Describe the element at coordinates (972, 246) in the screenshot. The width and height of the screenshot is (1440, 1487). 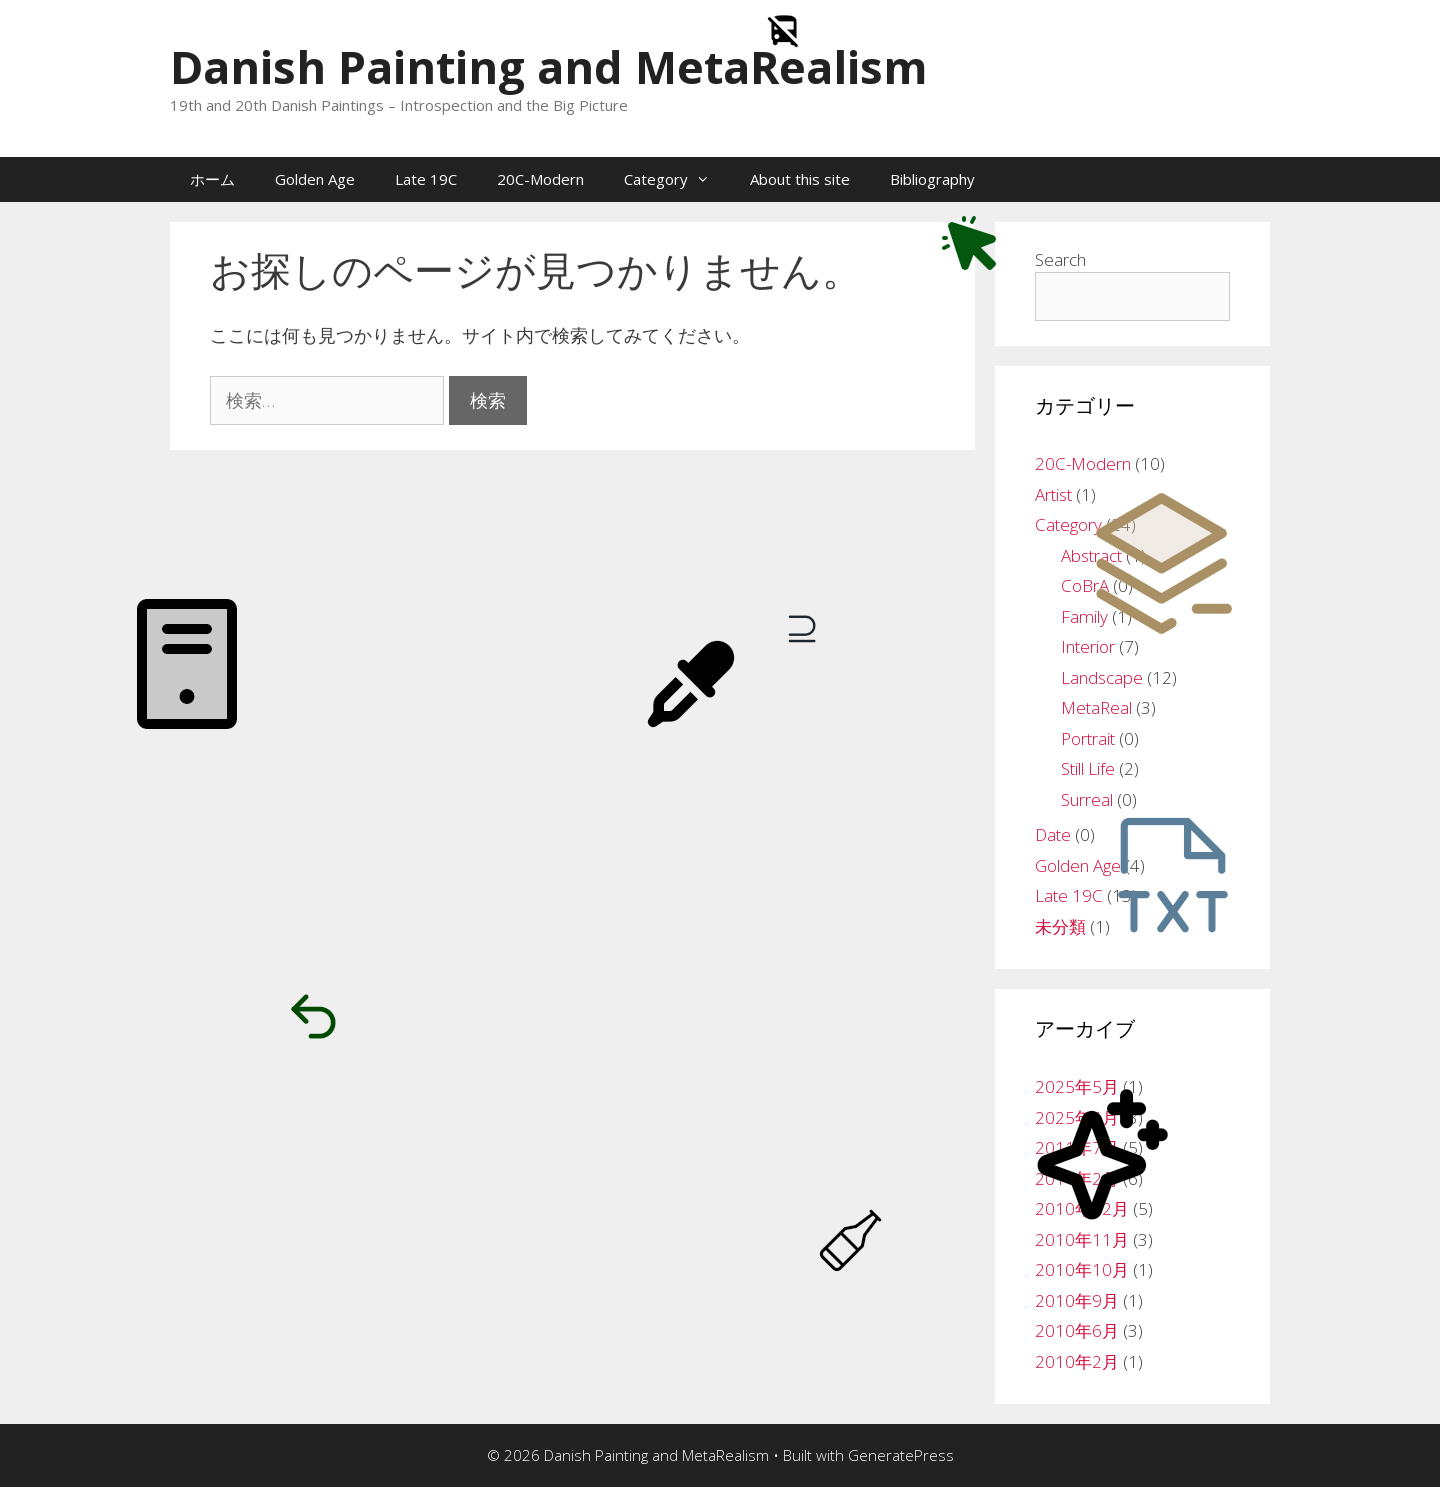
I see `click or tap to interact` at that location.